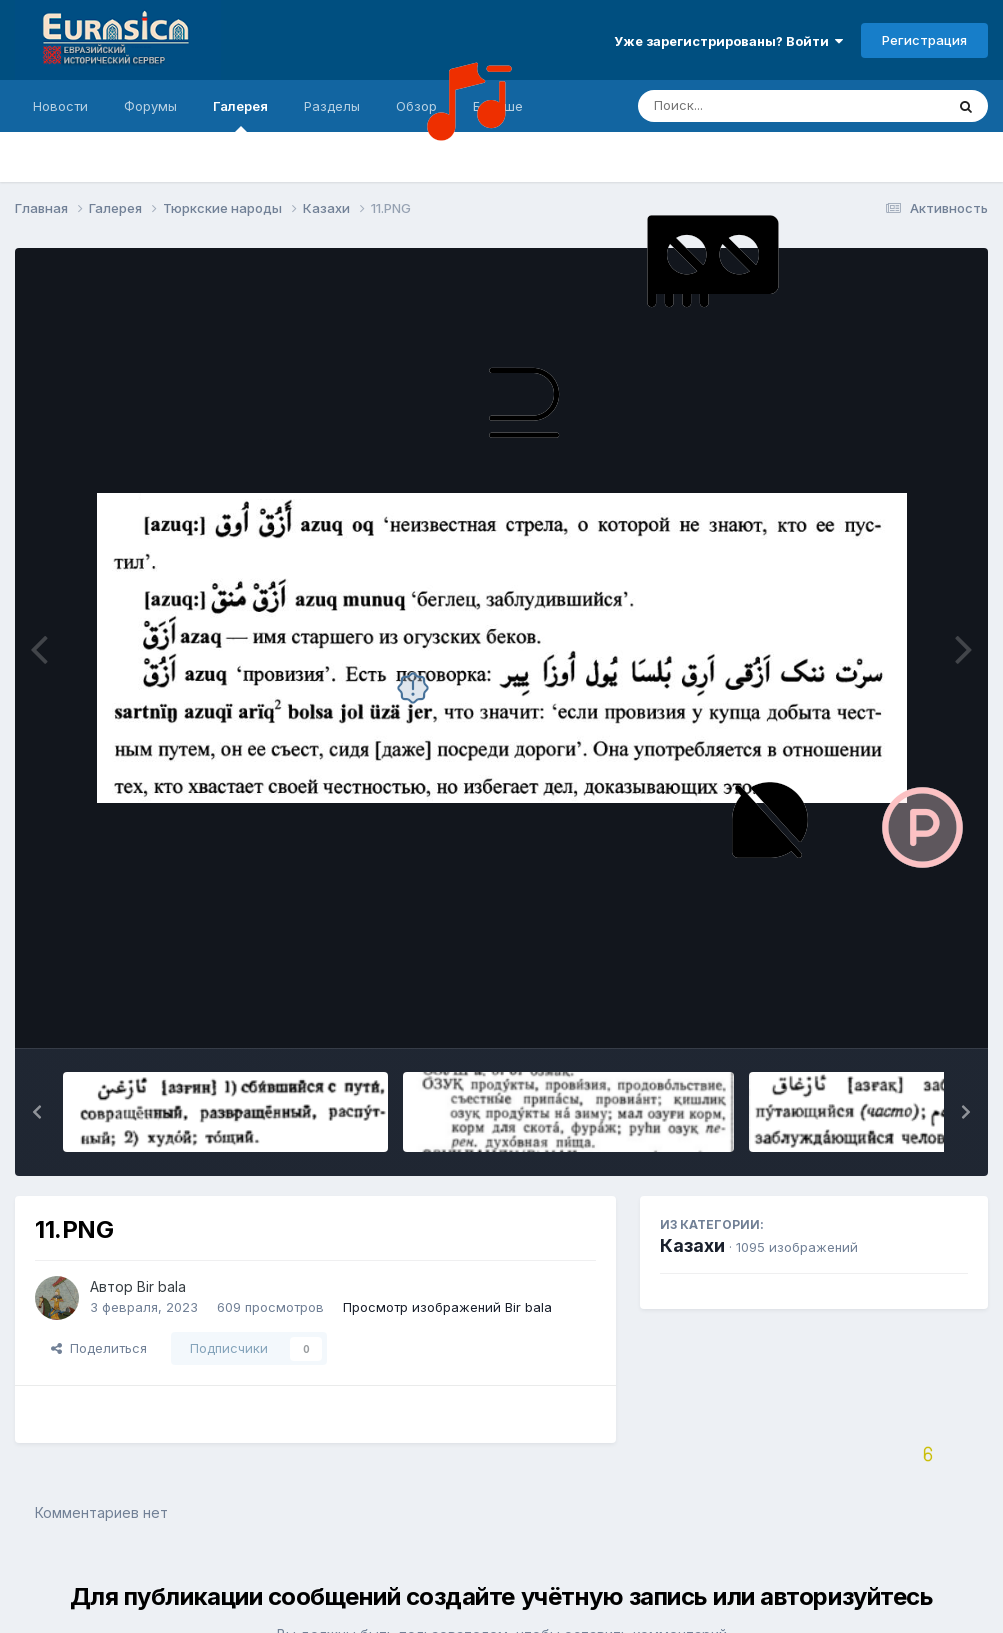 Image resolution: width=1003 pixels, height=1633 pixels. Describe the element at coordinates (928, 1454) in the screenshot. I see `indicates step 6 in a multi-step process` at that location.